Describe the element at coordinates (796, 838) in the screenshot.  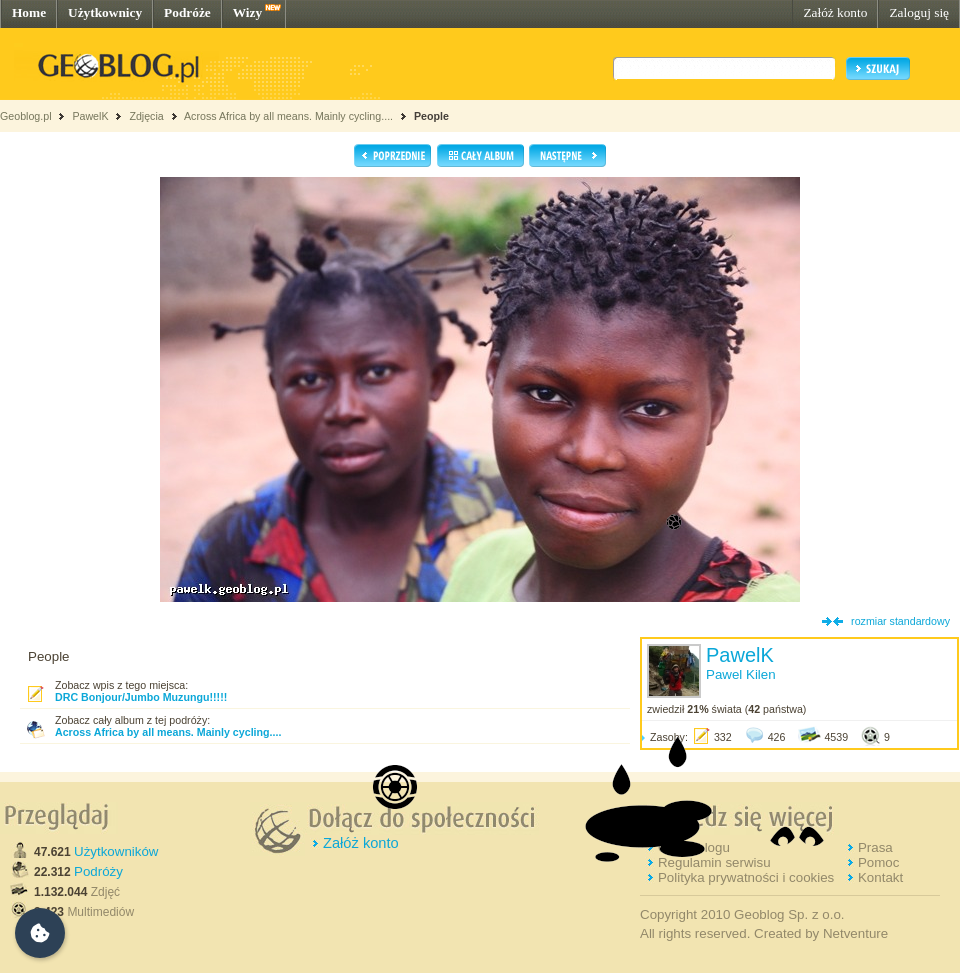
I see `indicates a worried or anxious state` at that location.